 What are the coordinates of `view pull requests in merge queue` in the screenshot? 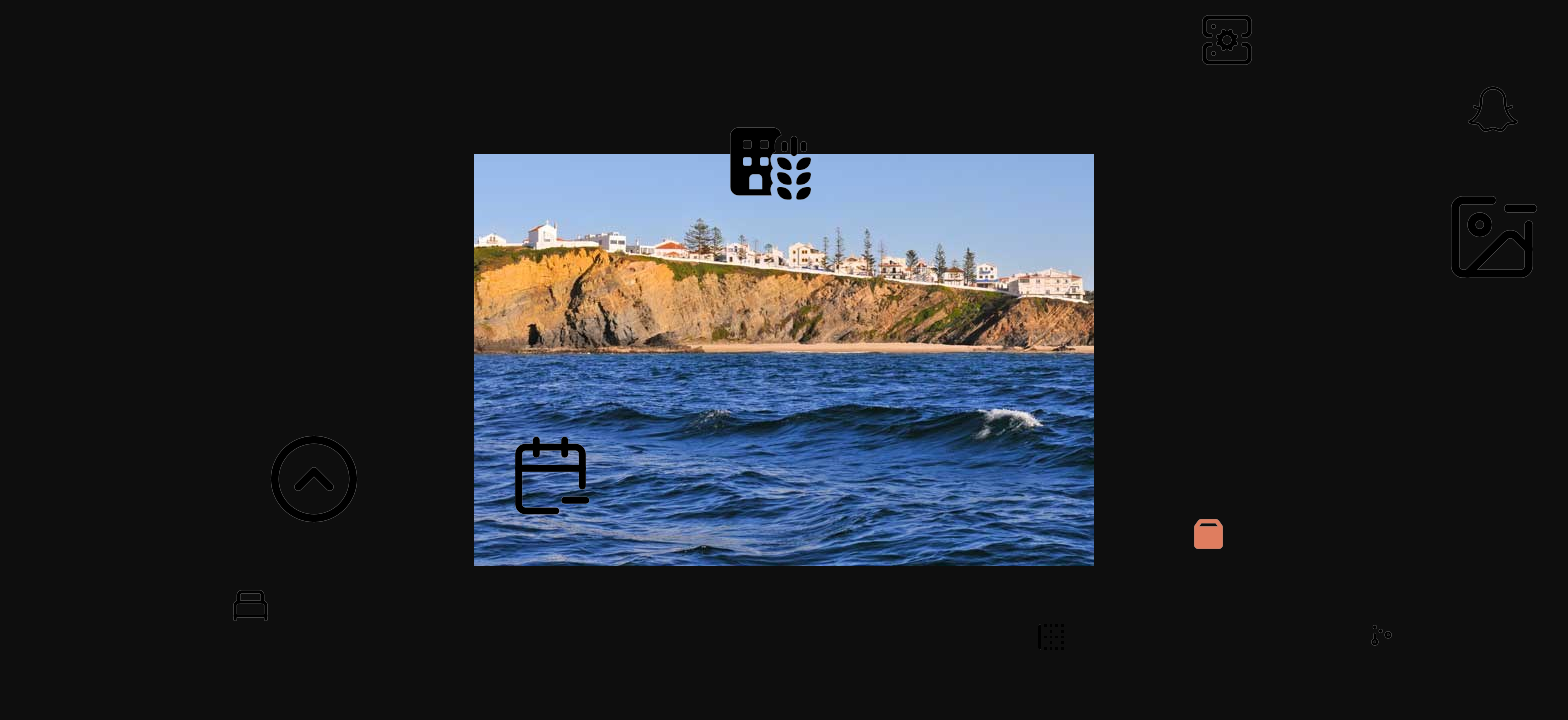 It's located at (1381, 634).